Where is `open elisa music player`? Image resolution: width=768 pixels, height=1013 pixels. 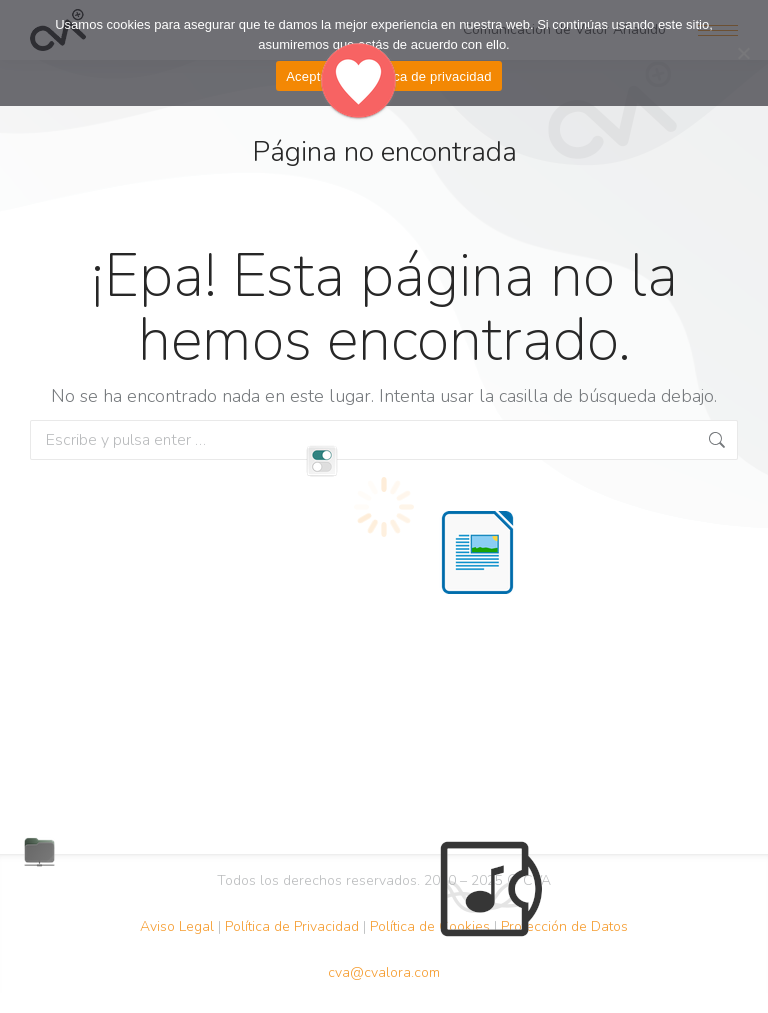 open elisa music player is located at coordinates (488, 889).